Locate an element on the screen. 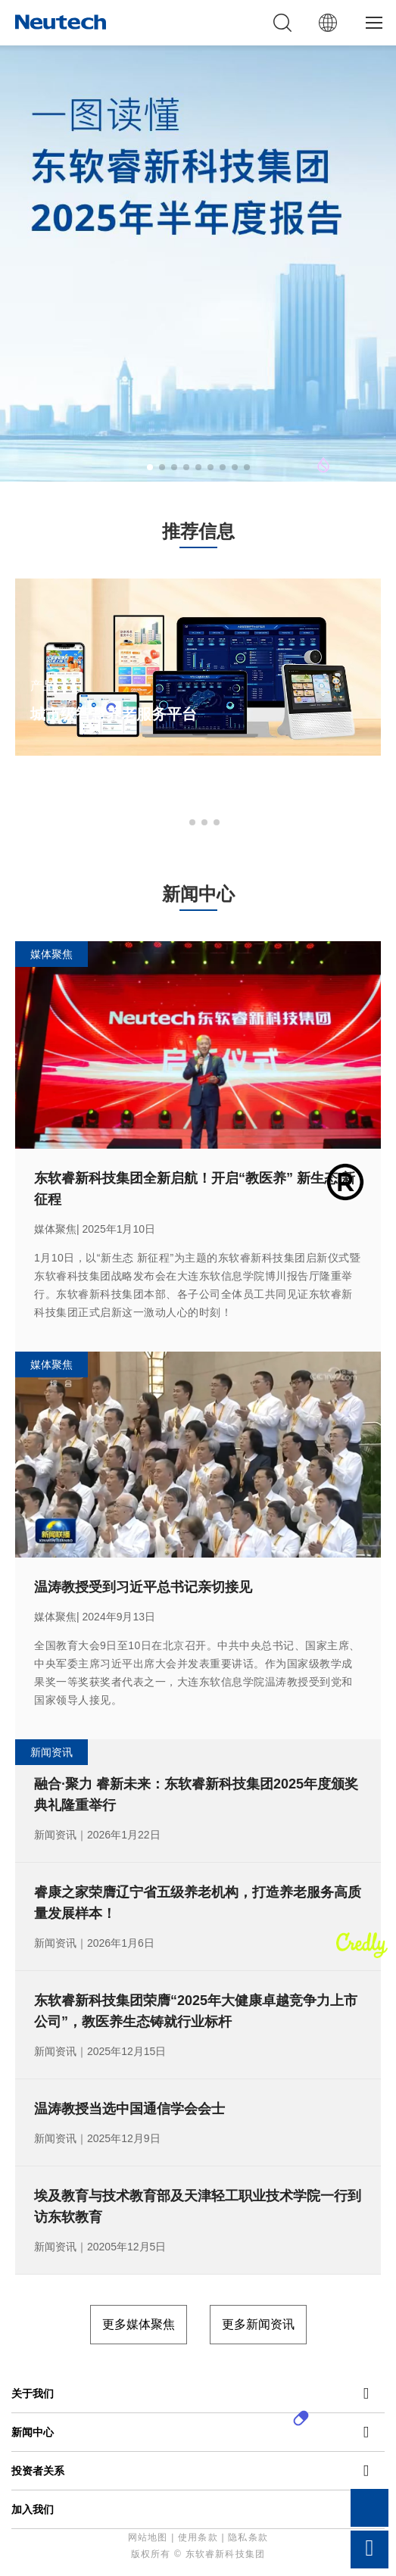 This screenshot has height=2576, width=396. indicates a registered trademark is located at coordinates (345, 1182).